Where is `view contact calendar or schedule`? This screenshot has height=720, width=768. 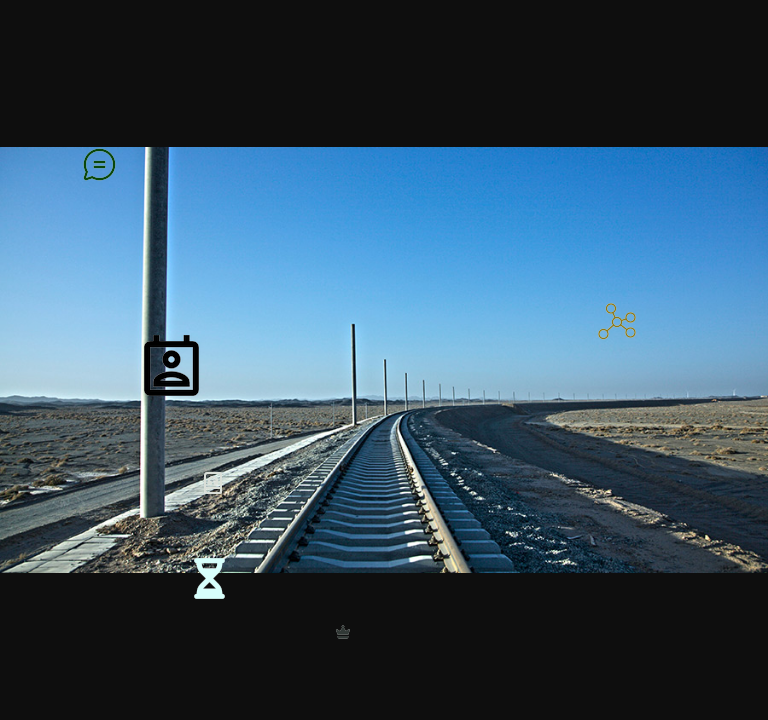 view contact calendar or schedule is located at coordinates (171, 368).